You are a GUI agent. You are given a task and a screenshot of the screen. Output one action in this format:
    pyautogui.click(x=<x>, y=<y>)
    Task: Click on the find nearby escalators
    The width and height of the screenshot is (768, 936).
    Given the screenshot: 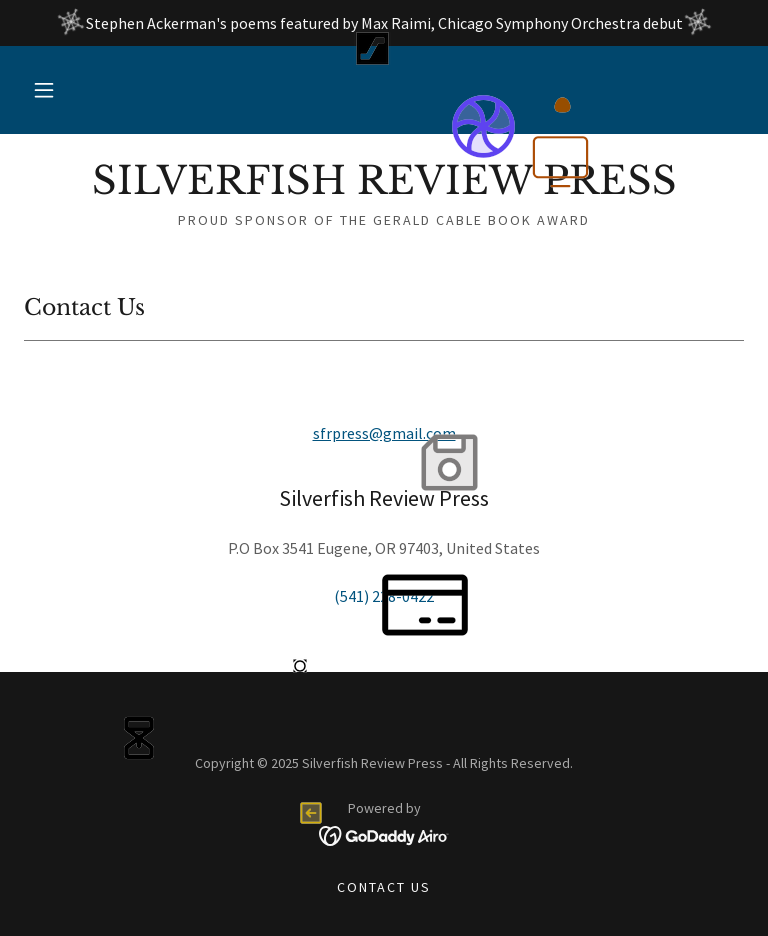 What is the action you would take?
    pyautogui.click(x=372, y=48)
    